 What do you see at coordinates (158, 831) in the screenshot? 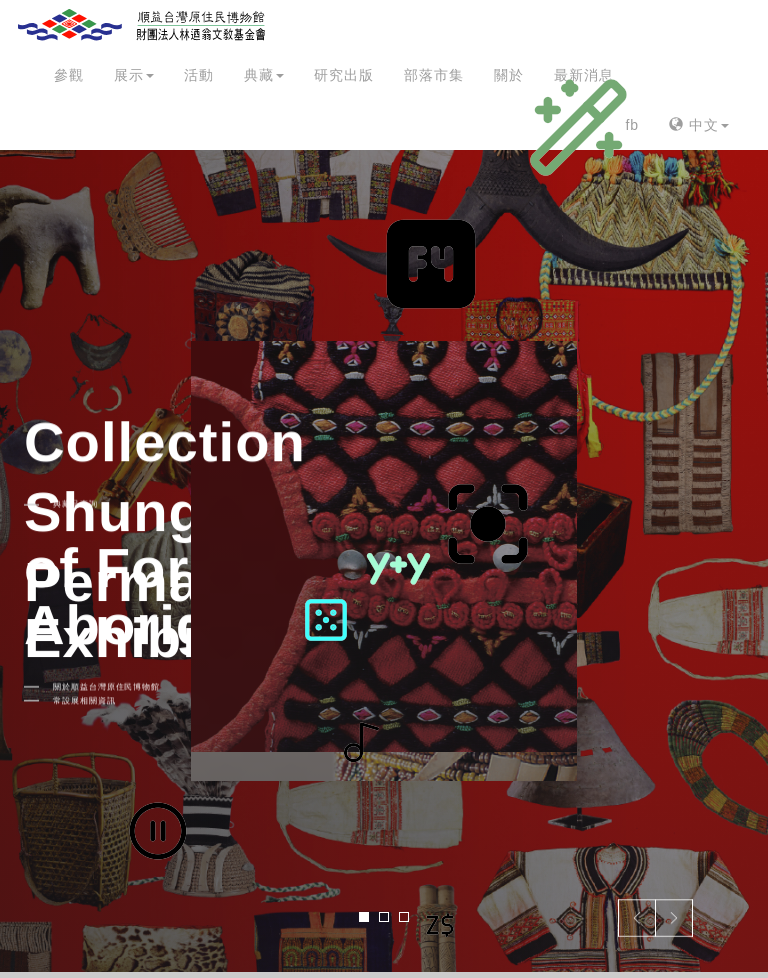
I see `pause media playback` at bounding box center [158, 831].